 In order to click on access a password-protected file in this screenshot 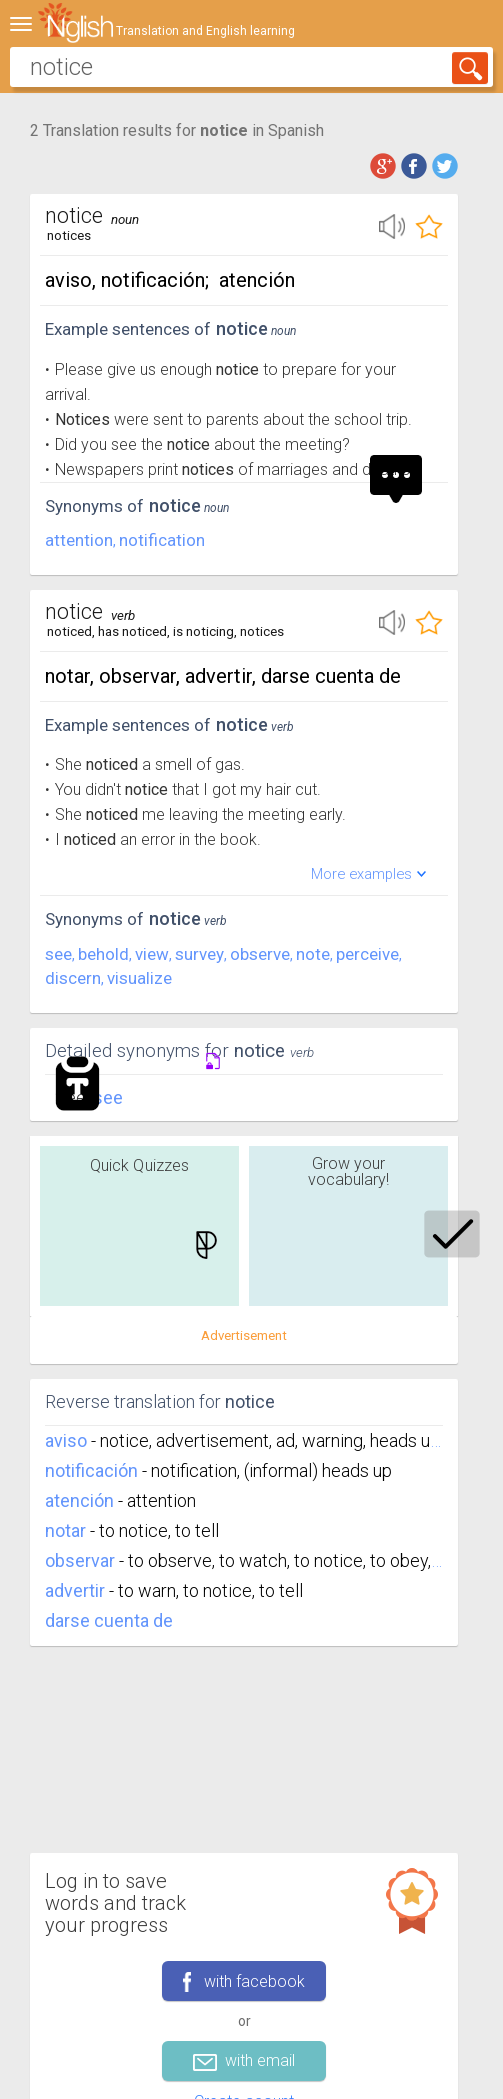, I will do `click(213, 1061)`.